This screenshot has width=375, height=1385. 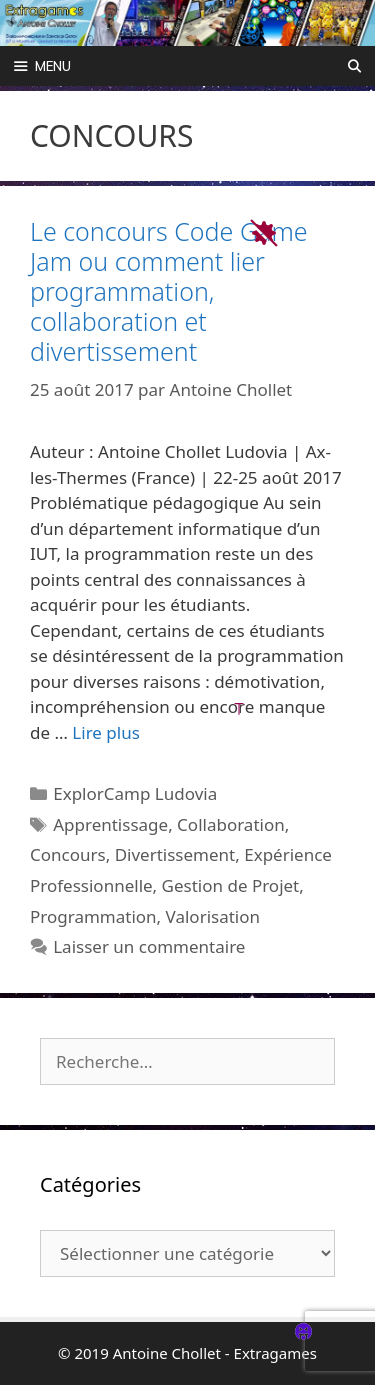 I want to click on indicates virus-free or no threats detected, so click(x=264, y=233).